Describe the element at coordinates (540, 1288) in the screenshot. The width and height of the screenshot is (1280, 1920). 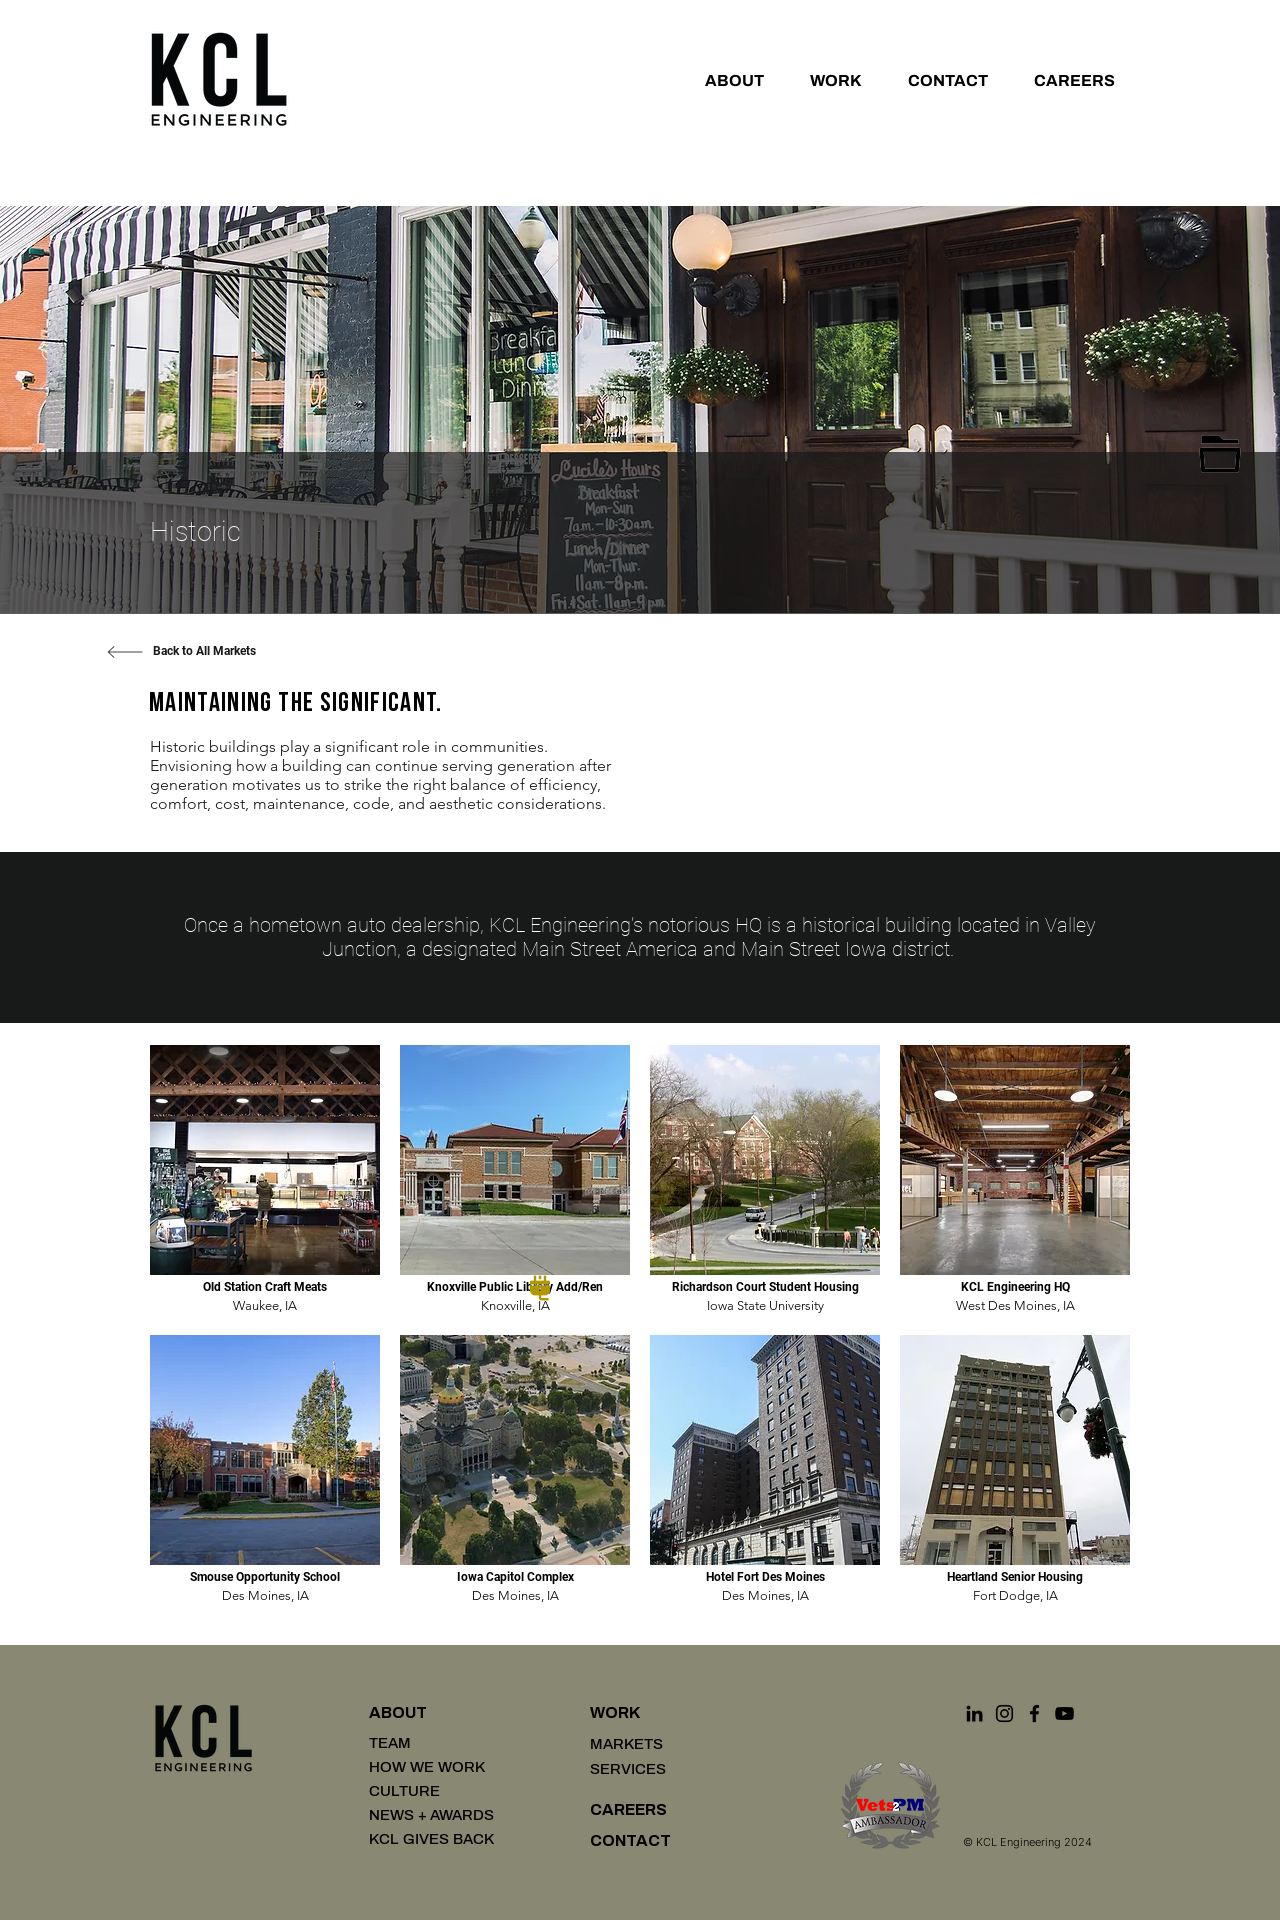
I see `connect to a power source` at that location.